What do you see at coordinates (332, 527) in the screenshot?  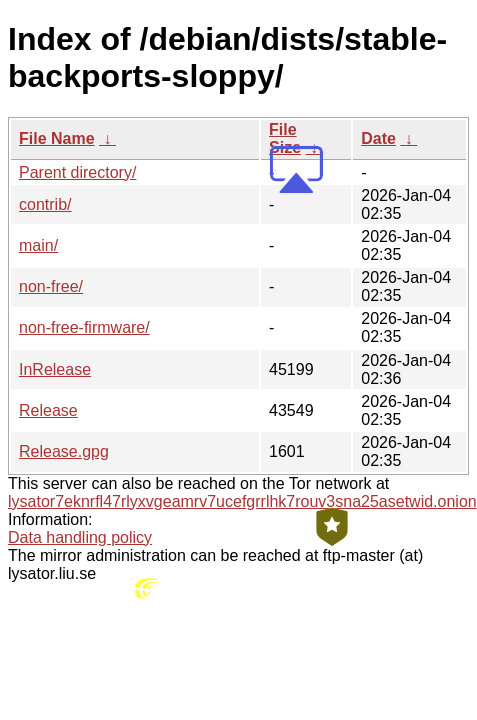 I see `indicates premium or verified security status` at bounding box center [332, 527].